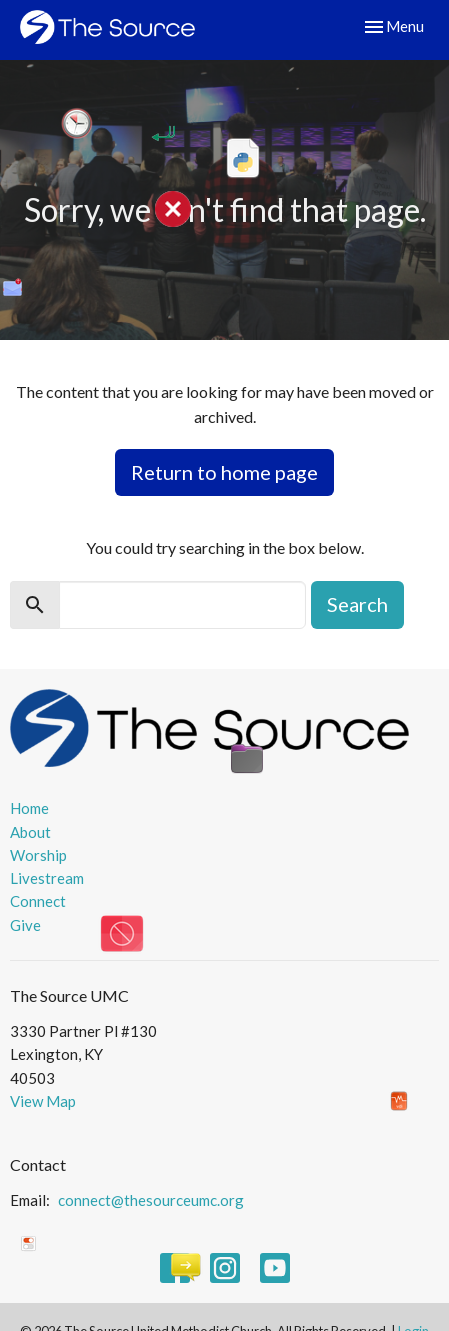  I want to click on VirtualBox disk image file, so click(399, 1101).